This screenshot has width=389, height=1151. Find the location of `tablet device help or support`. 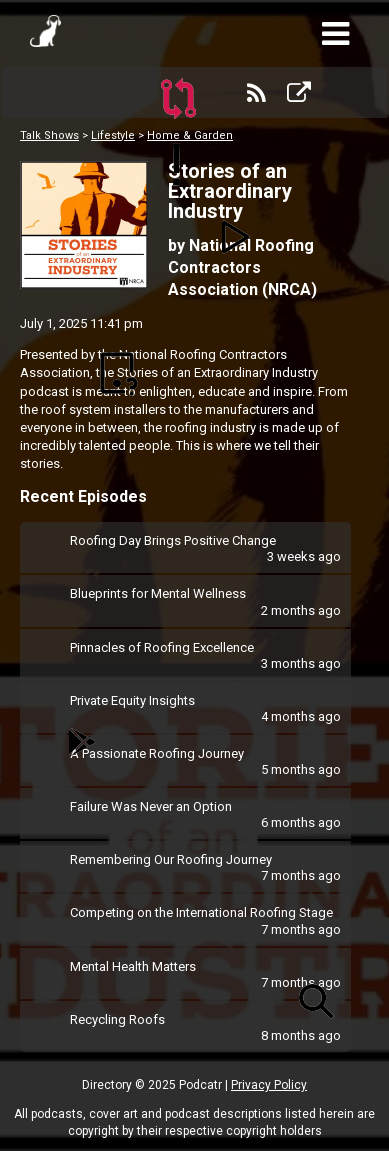

tablet device help or support is located at coordinates (117, 373).